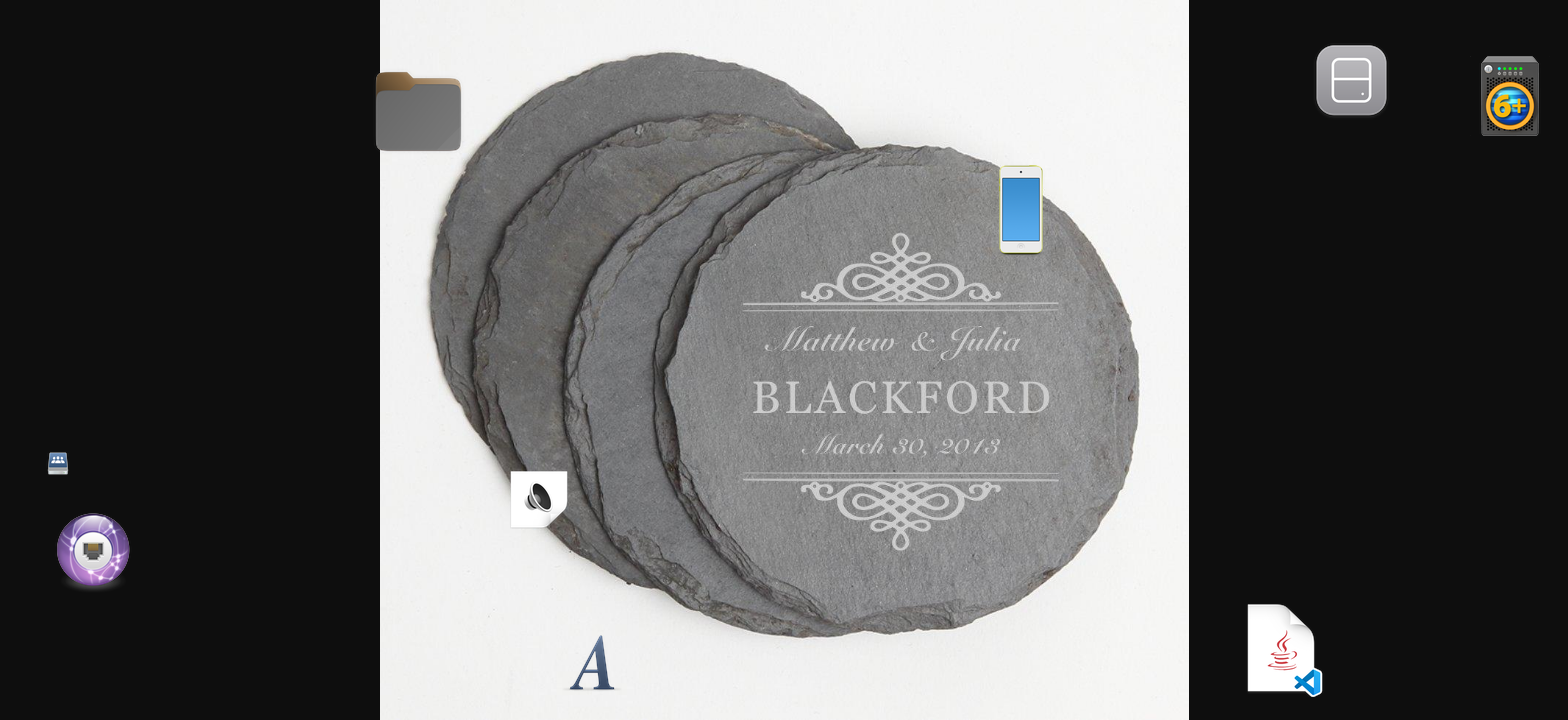 The image size is (1568, 720). What do you see at coordinates (1351, 81) in the screenshot?
I see `access scanner device preferences` at bounding box center [1351, 81].